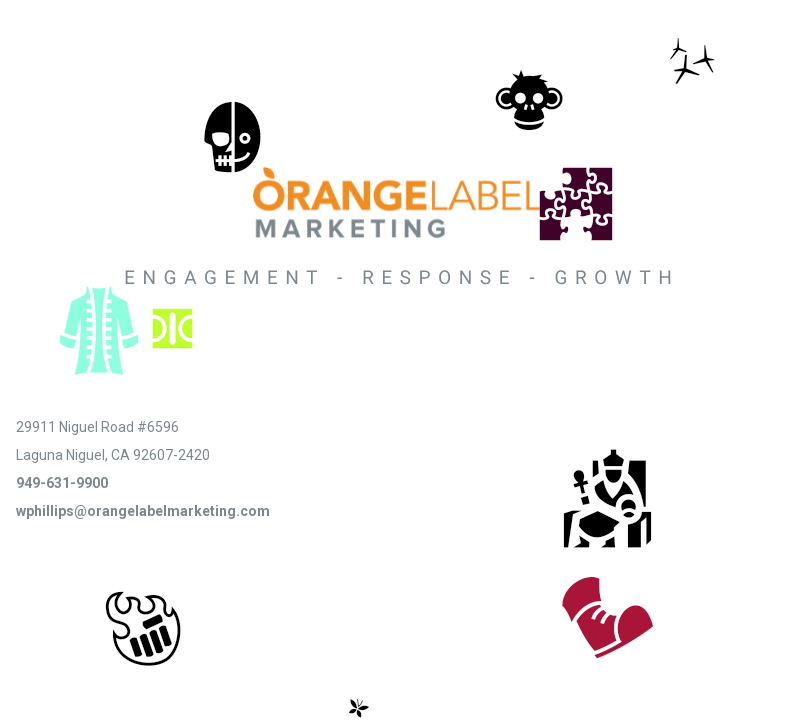  What do you see at coordinates (233, 137) in the screenshot?
I see `indicates a character at critically low health` at bounding box center [233, 137].